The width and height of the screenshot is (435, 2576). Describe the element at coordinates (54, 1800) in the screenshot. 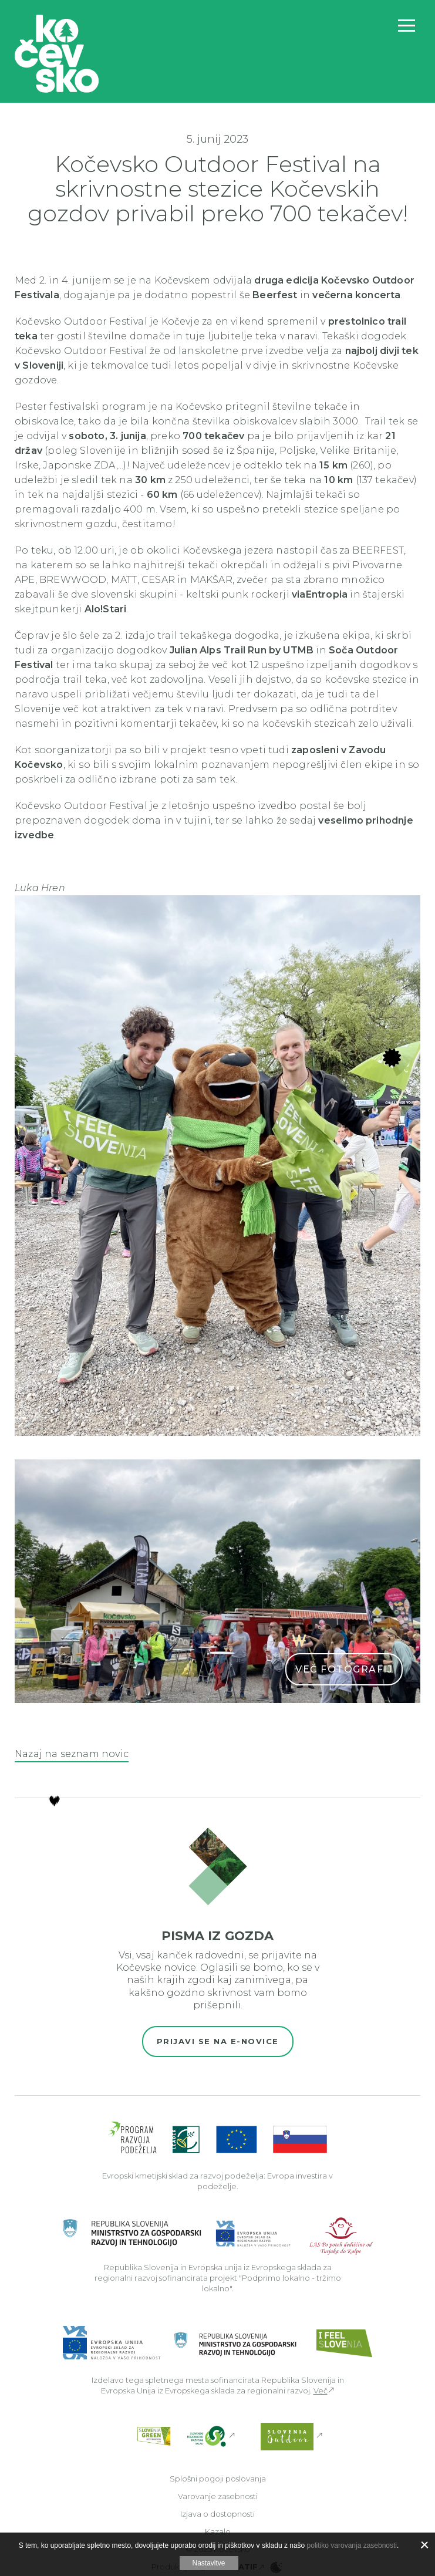

I see `open deezer music streaming app` at that location.